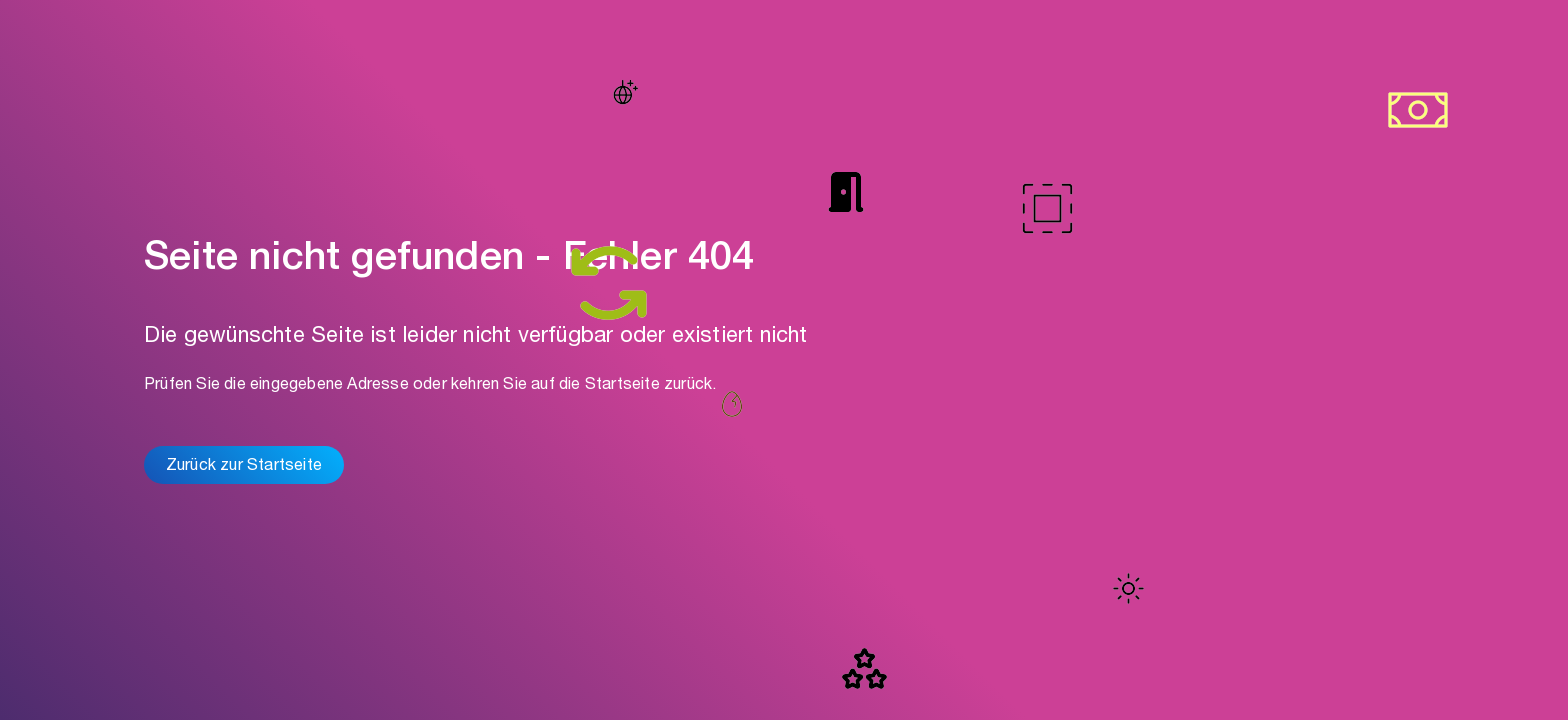 The height and width of the screenshot is (720, 1568). Describe the element at coordinates (1128, 588) in the screenshot. I see `toggle light mode or increase brightness` at that location.